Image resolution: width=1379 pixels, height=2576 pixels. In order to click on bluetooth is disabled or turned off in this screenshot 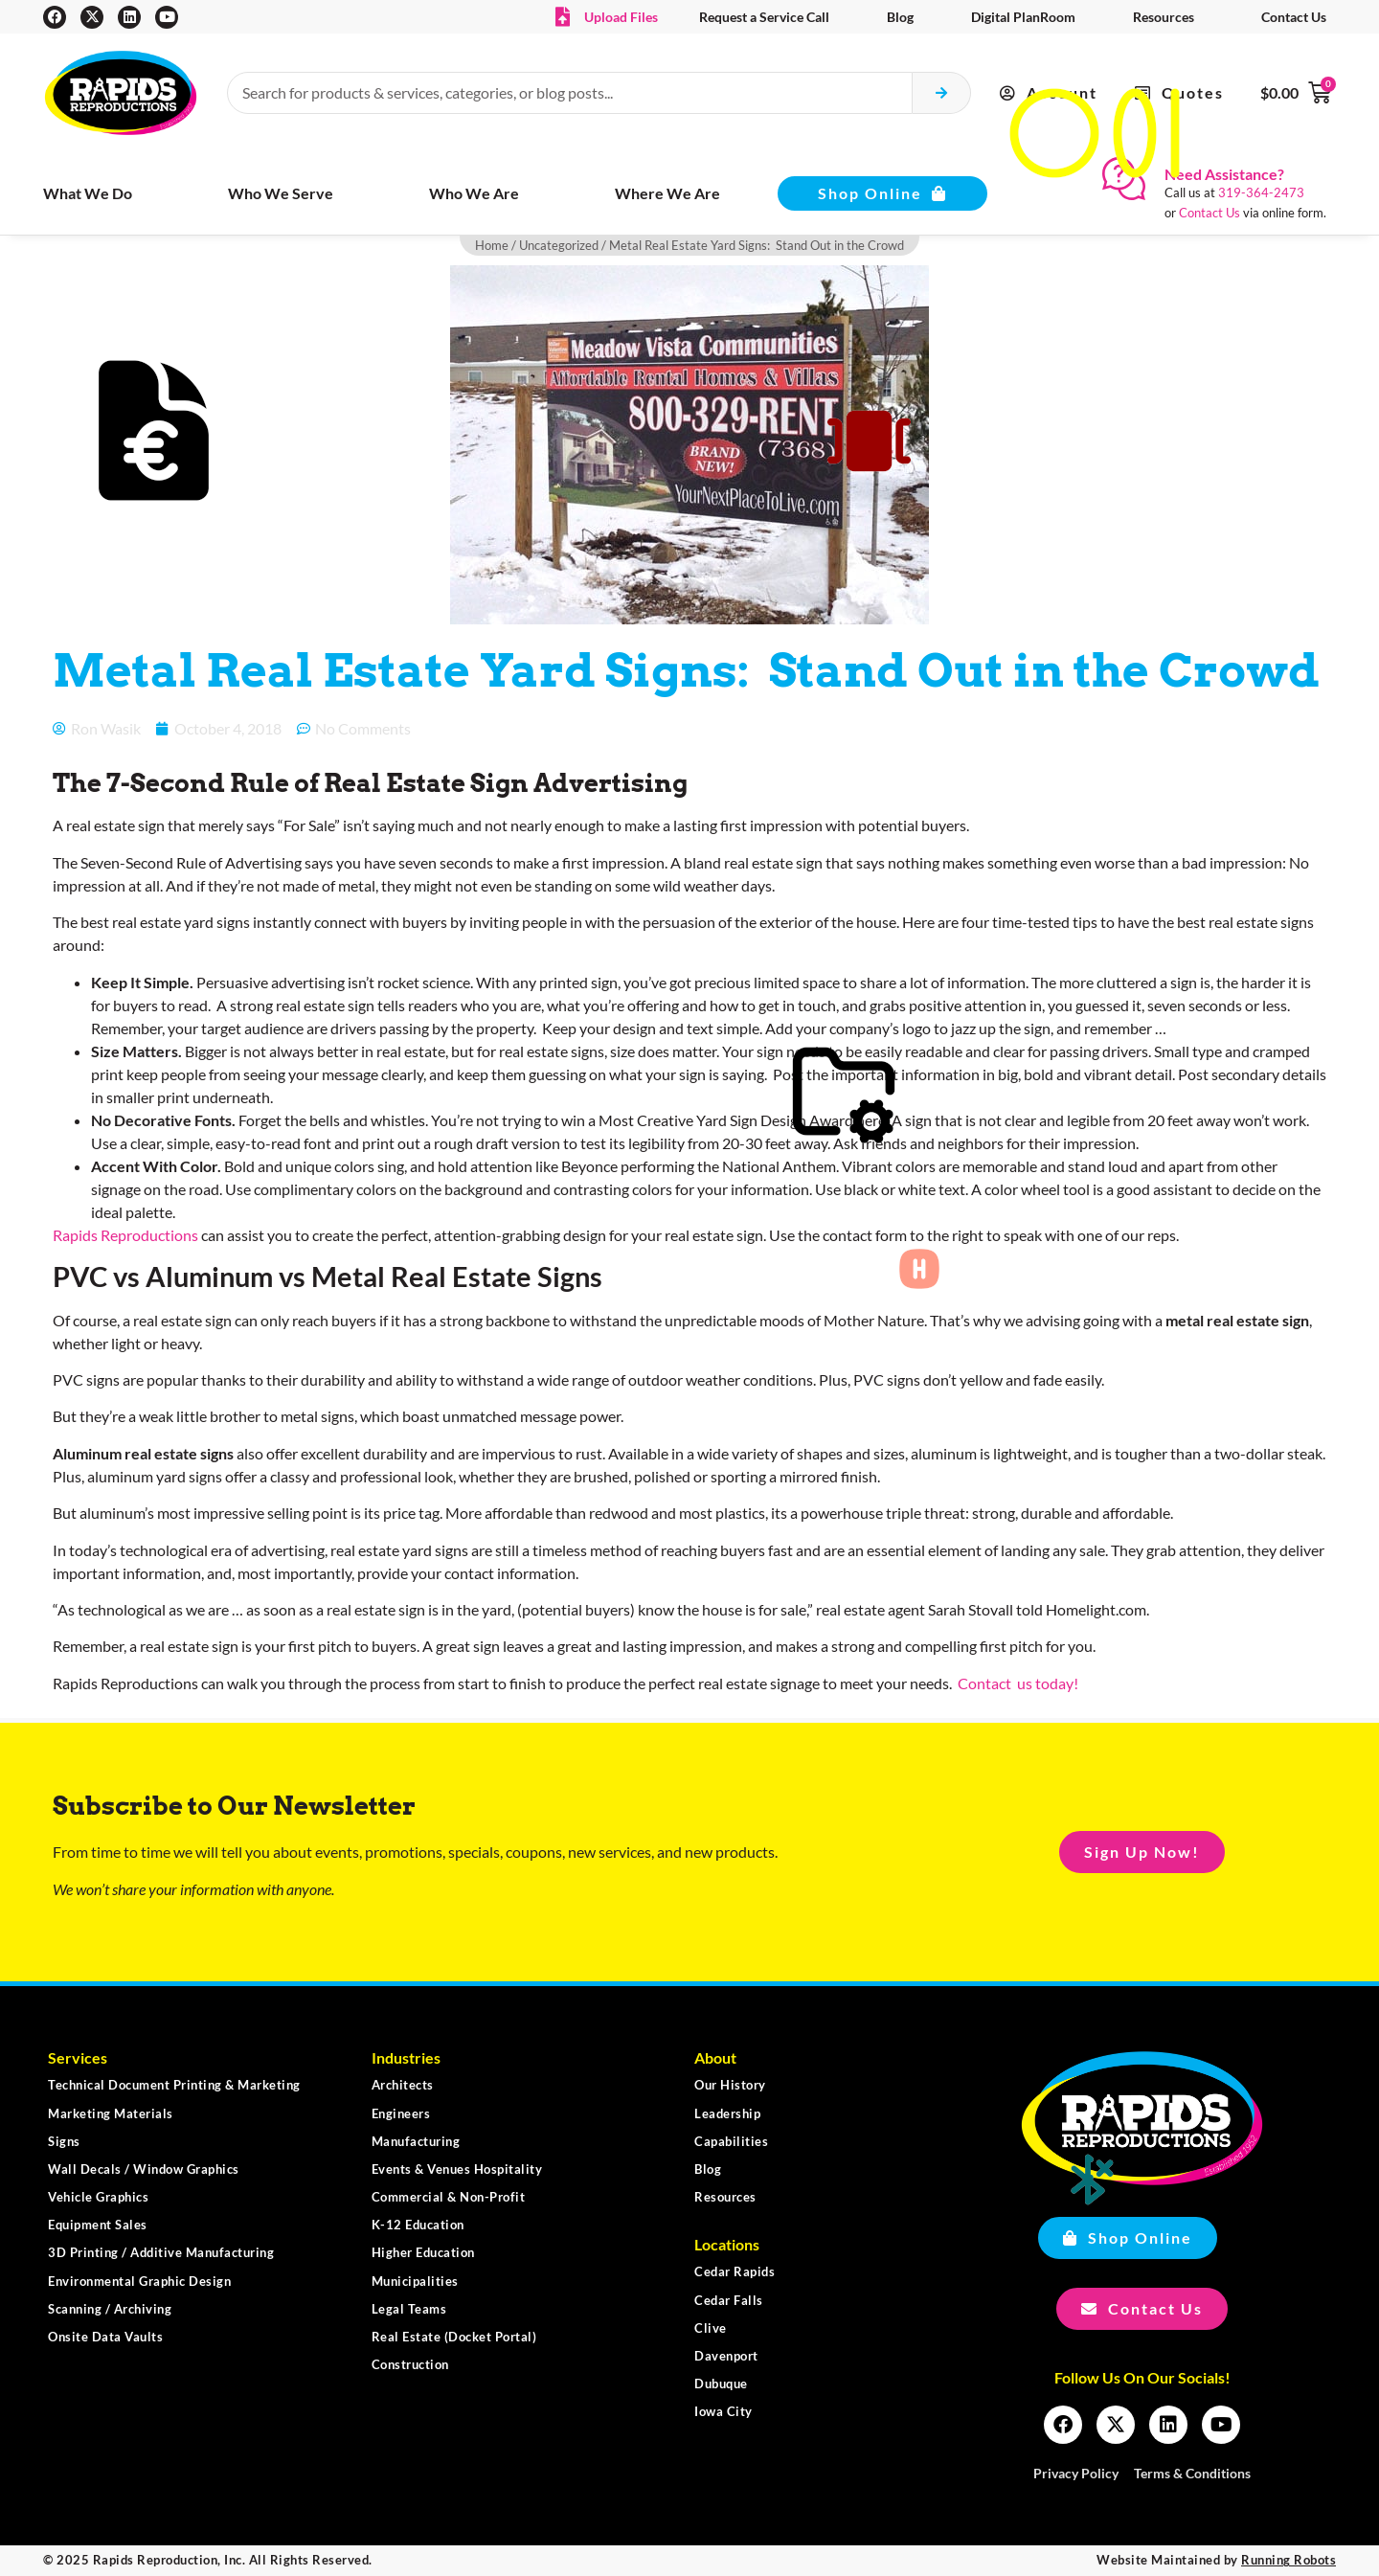, I will do `click(1088, 2180)`.